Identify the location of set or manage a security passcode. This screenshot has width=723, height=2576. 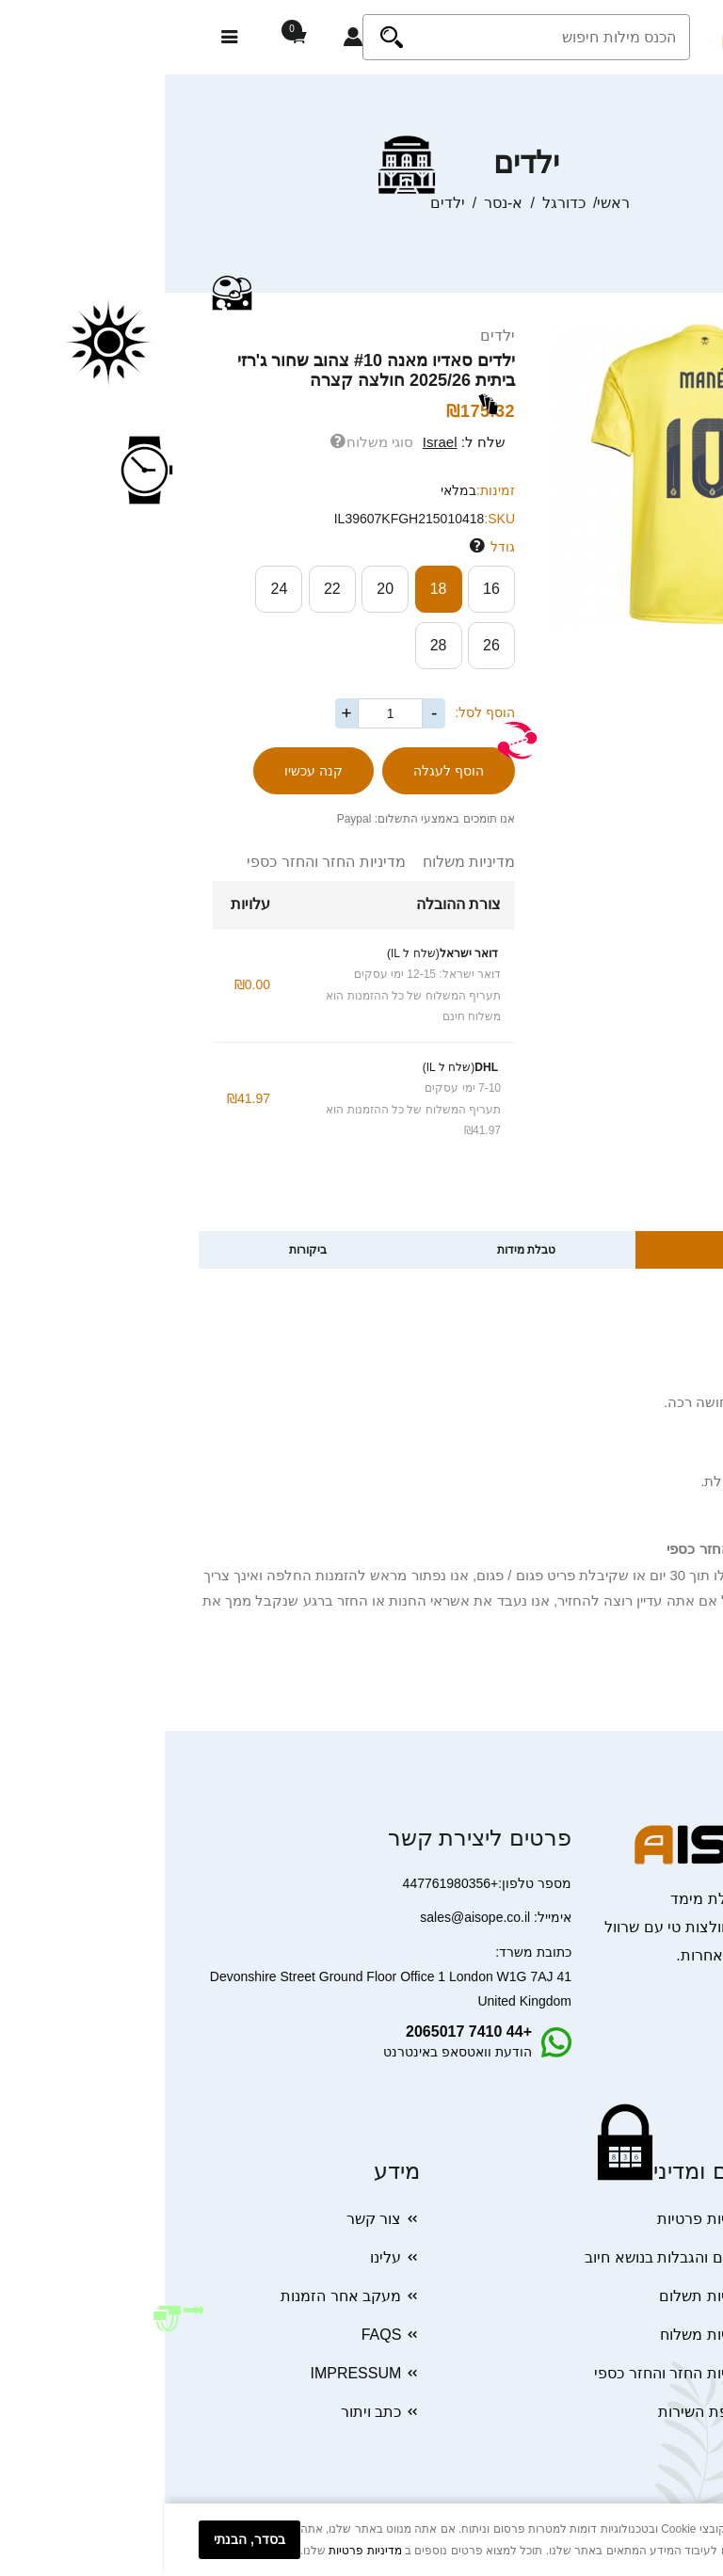
(625, 2142).